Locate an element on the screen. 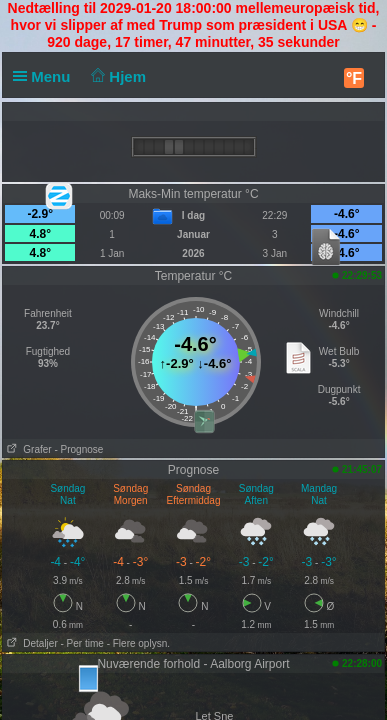 Image resolution: width=387 pixels, height=720 pixels. a DICOM medical imaging file is located at coordinates (326, 247).